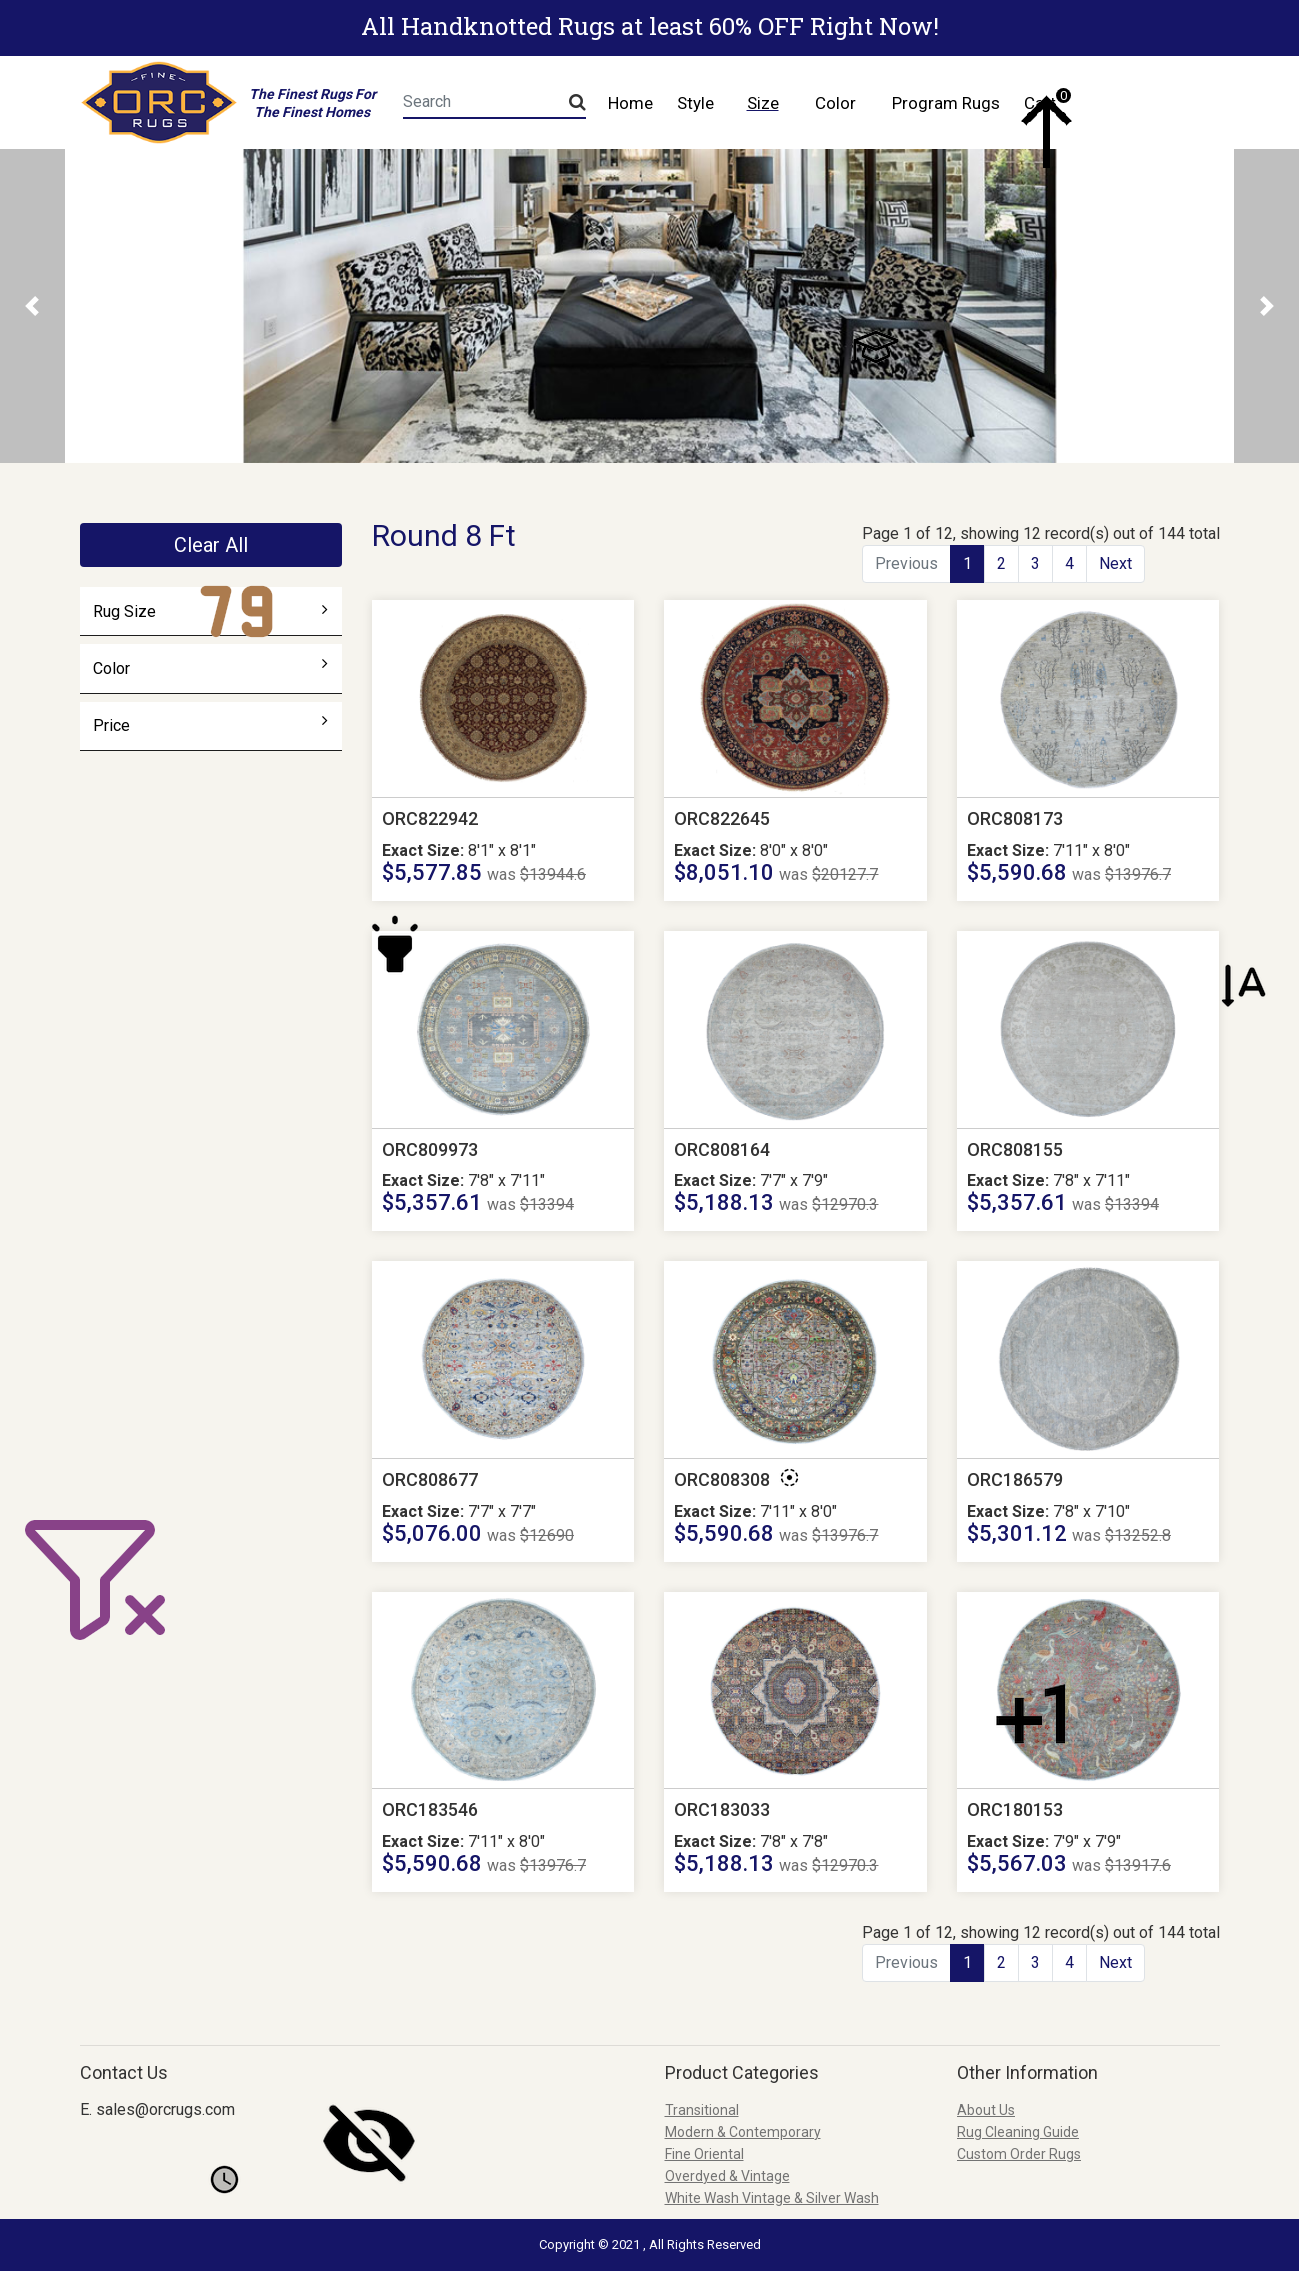  Describe the element at coordinates (90, 1575) in the screenshot. I see `clear all active filters` at that location.